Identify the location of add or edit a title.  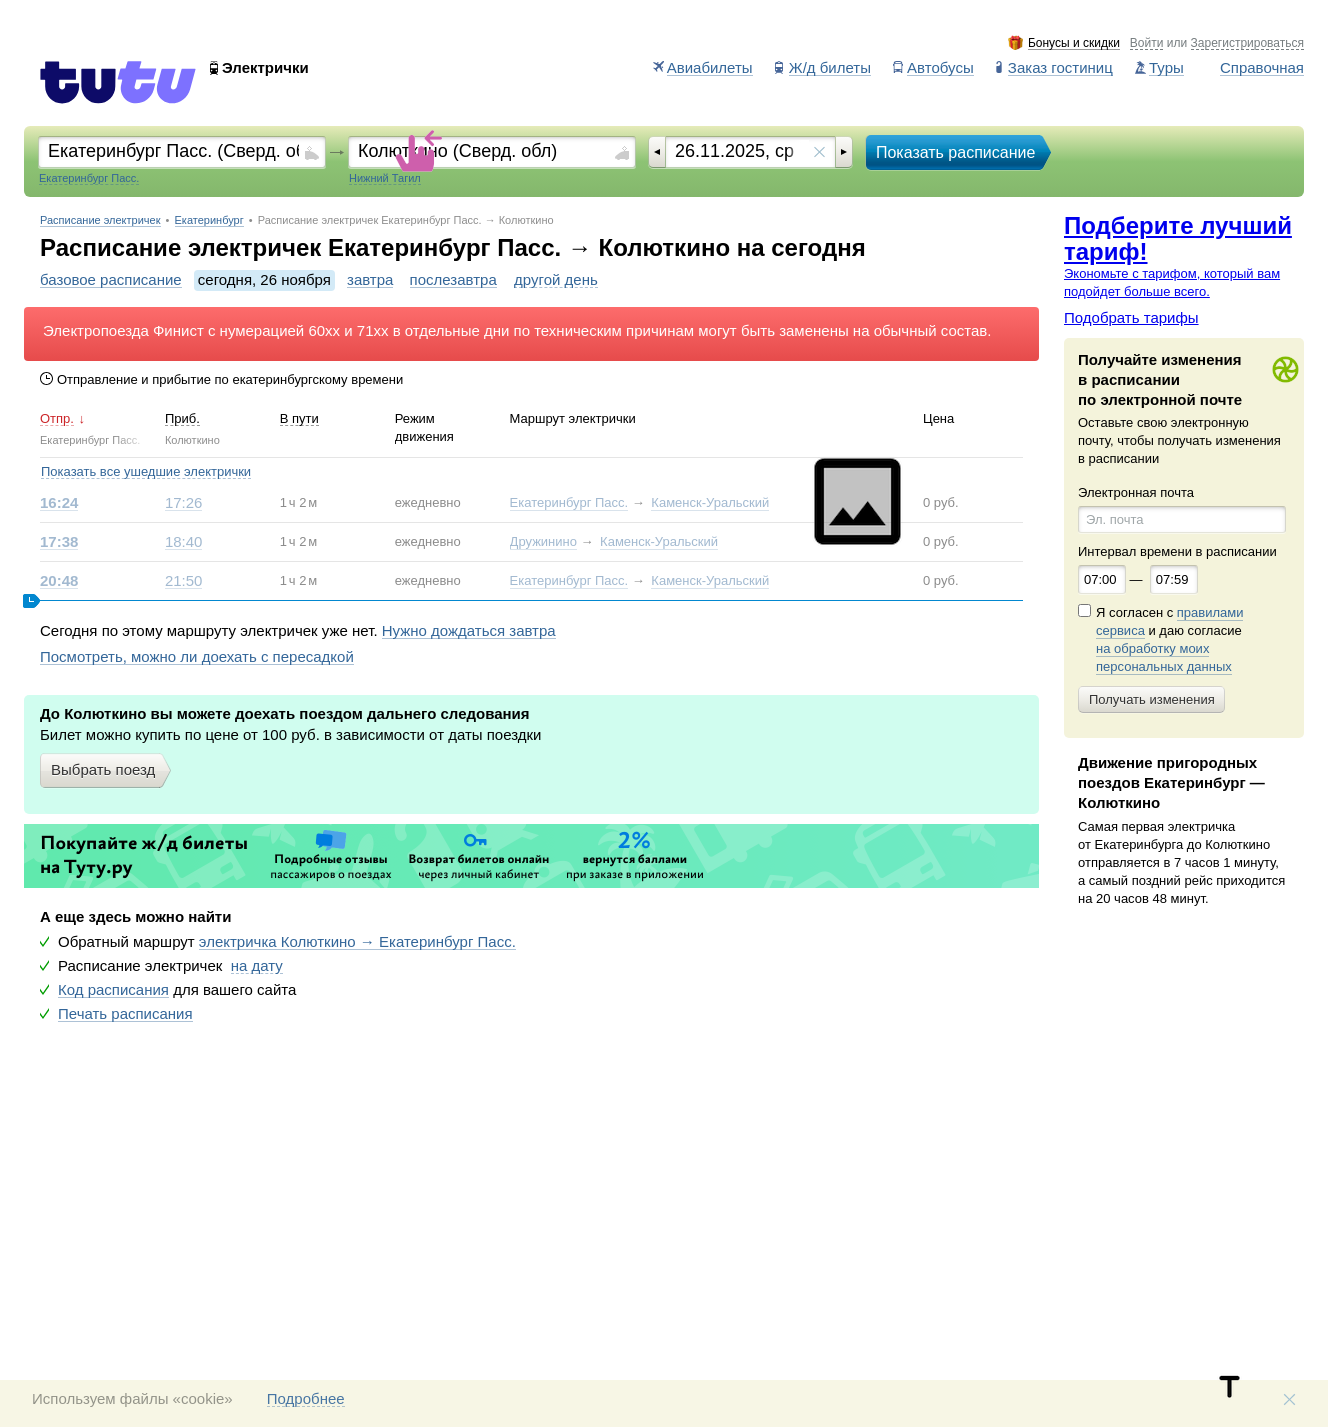
(1229, 1387).